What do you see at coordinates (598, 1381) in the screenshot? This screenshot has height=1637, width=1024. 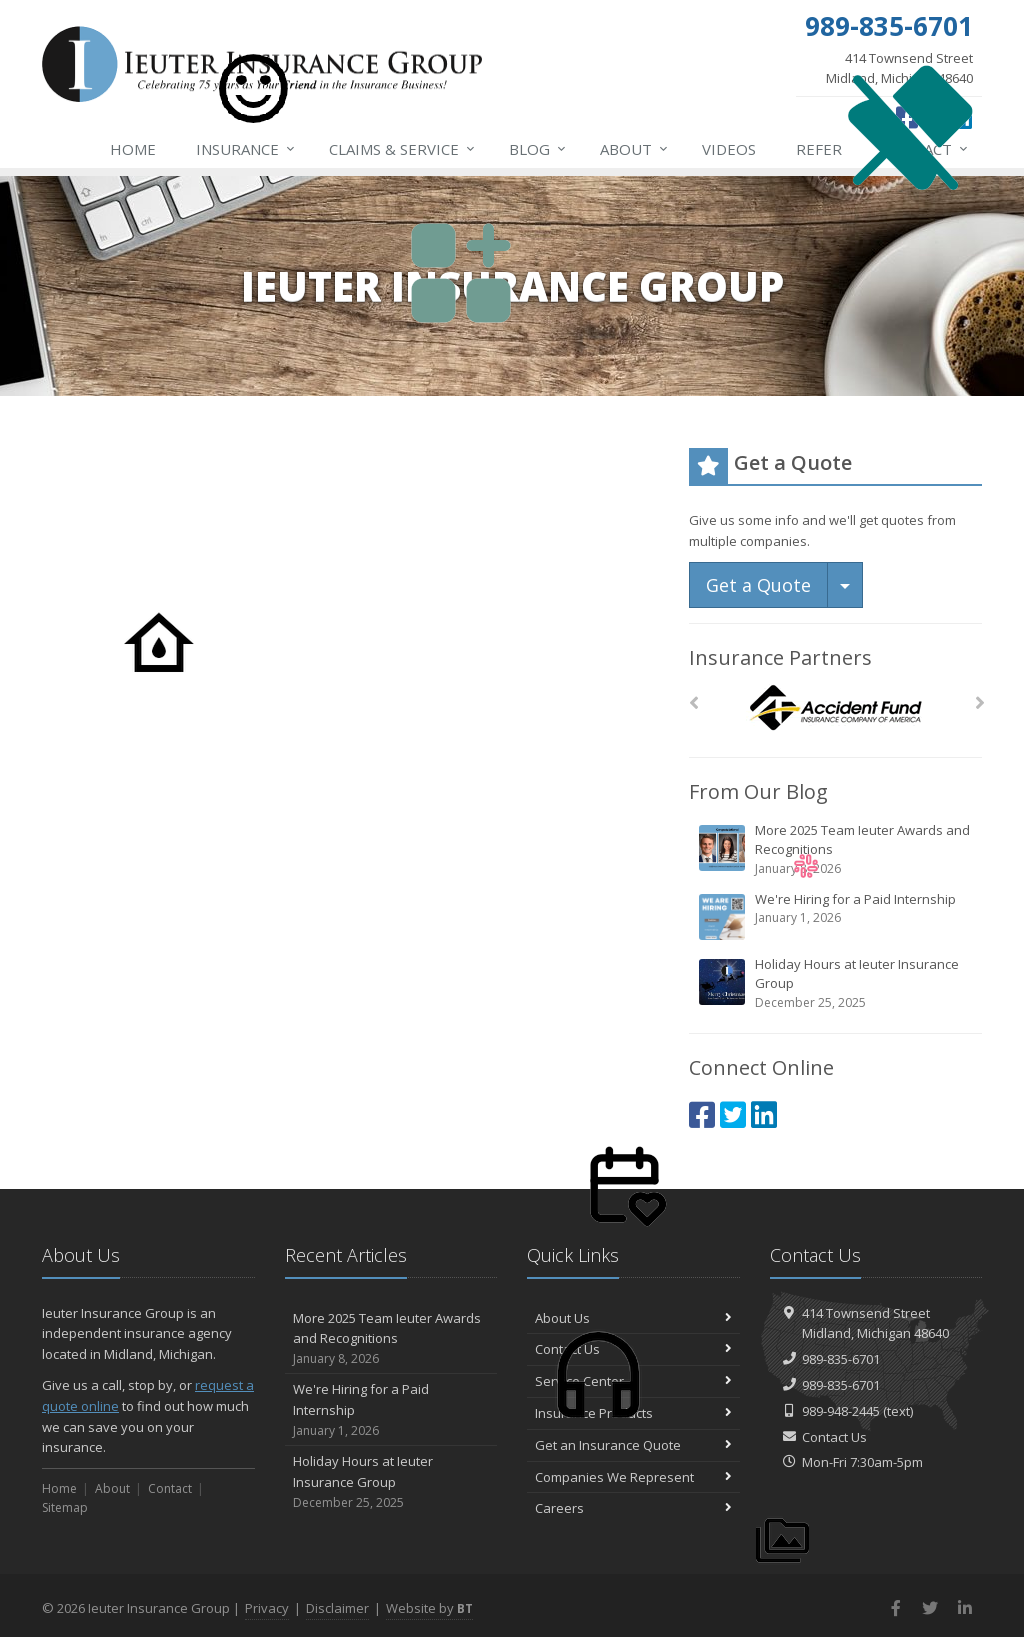 I see `access audio or voice support` at bounding box center [598, 1381].